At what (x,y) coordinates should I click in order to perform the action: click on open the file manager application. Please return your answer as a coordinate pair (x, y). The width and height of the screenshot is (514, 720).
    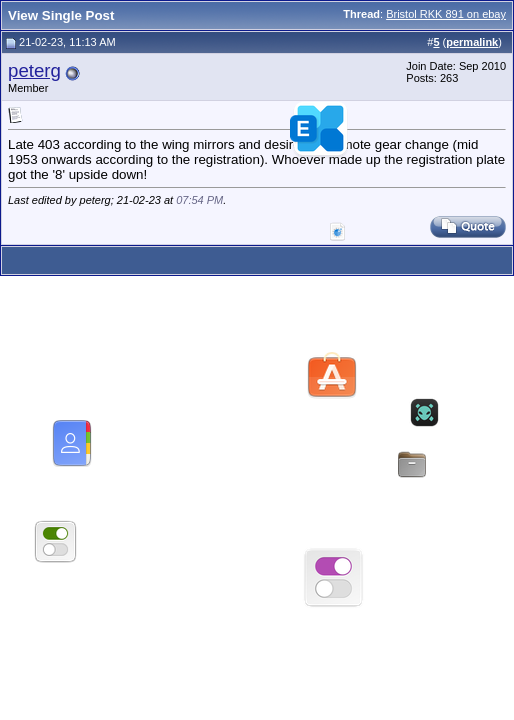
    Looking at the image, I should click on (412, 464).